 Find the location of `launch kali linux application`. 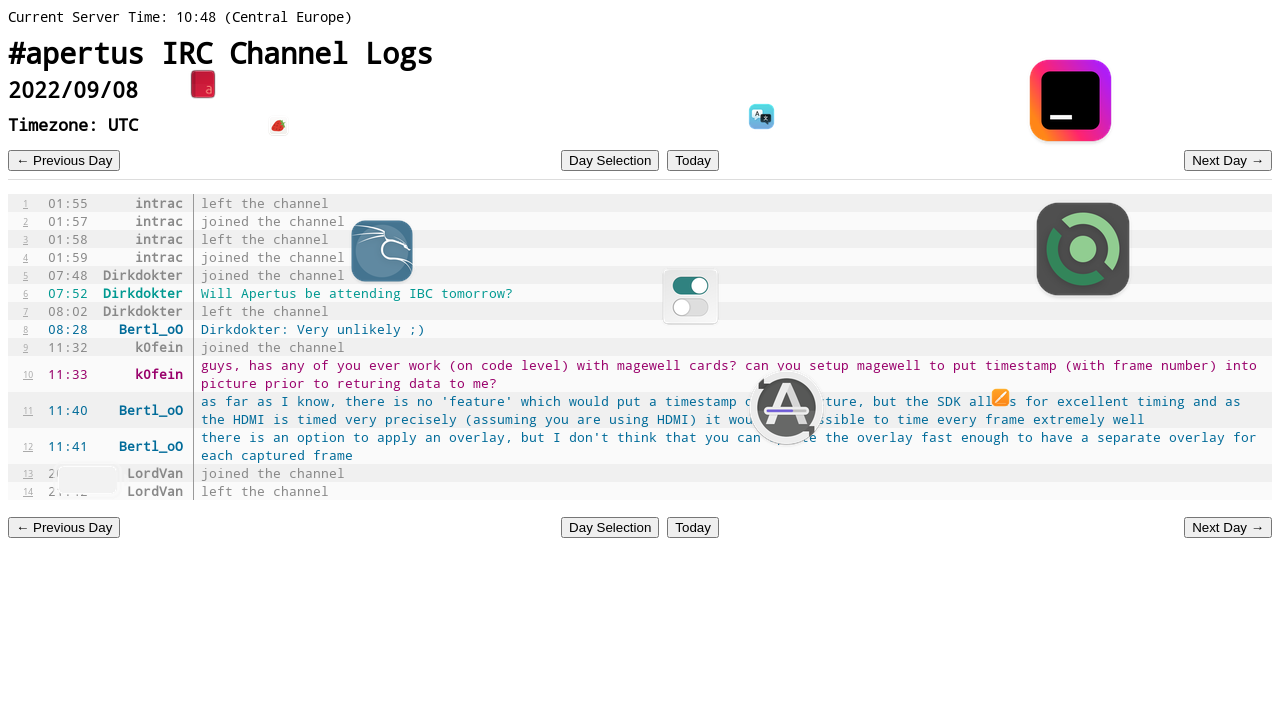

launch kali linux application is located at coordinates (382, 251).